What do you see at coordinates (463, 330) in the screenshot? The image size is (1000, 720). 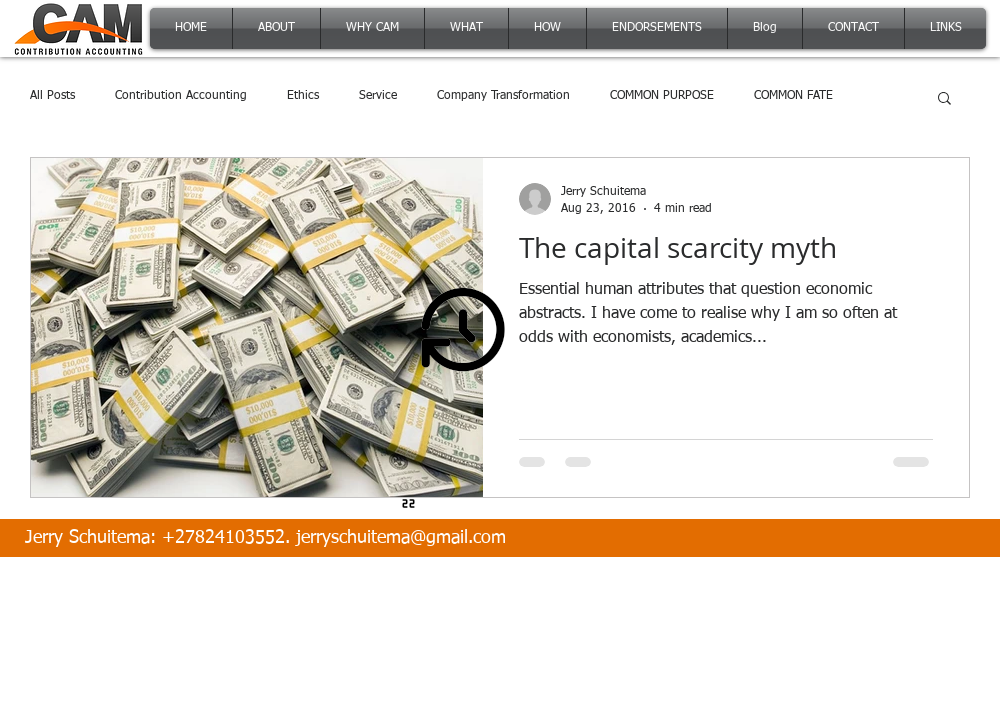 I see `view activity history` at bounding box center [463, 330].